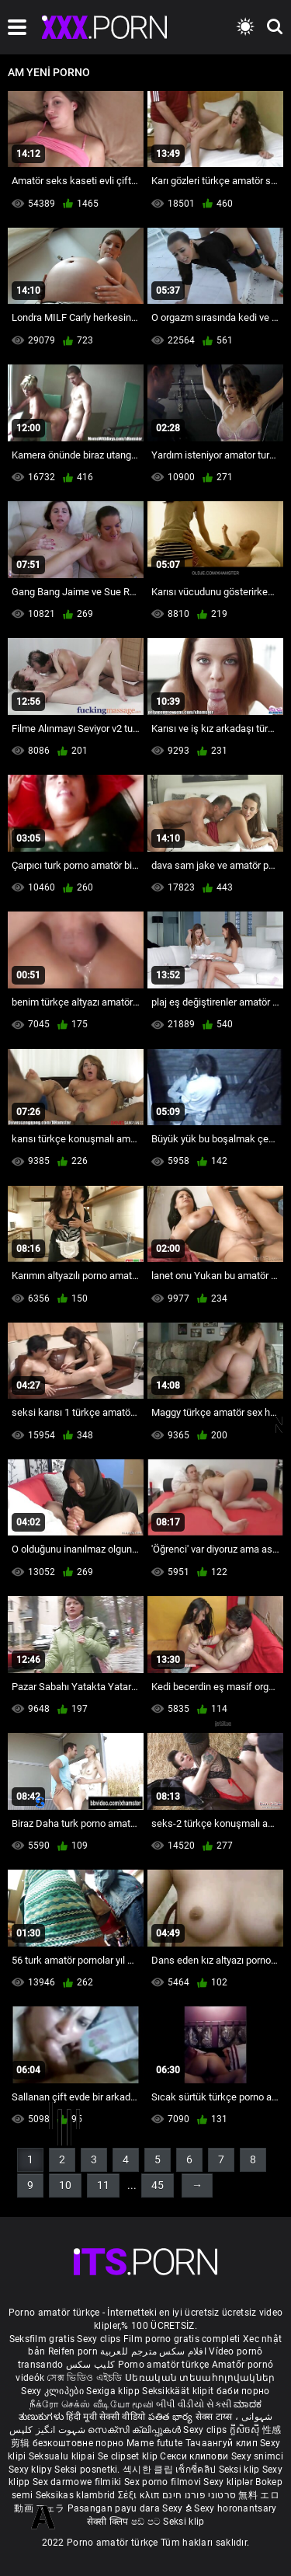 This screenshot has width=291, height=2576. I want to click on open gitter chat application, so click(64, 2124).